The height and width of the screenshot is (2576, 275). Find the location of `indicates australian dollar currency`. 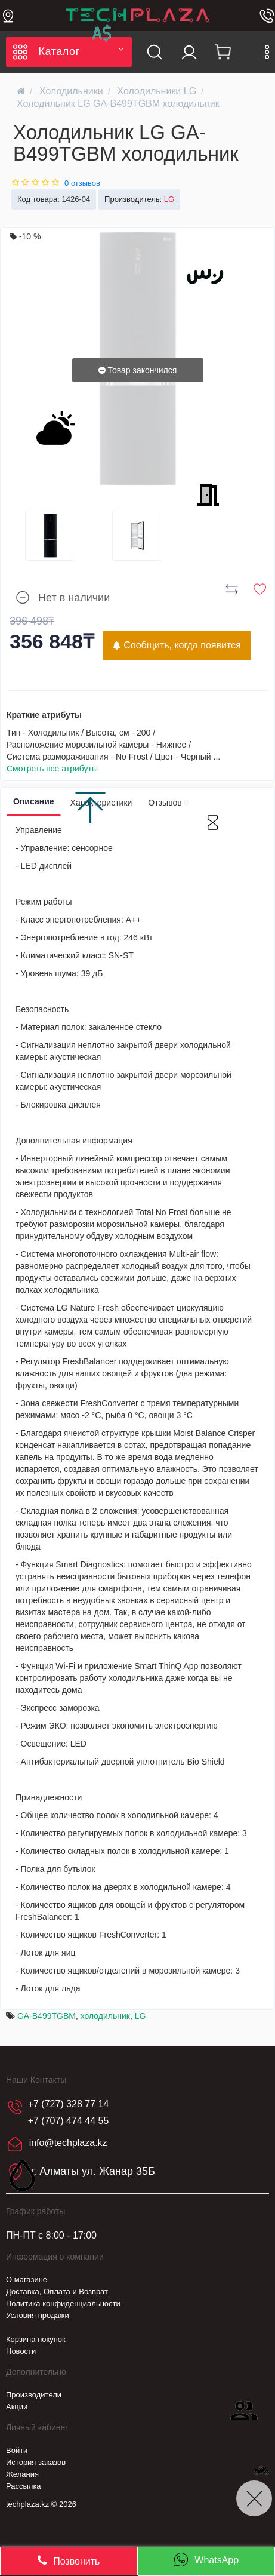

indicates australian dollar currency is located at coordinates (101, 33).